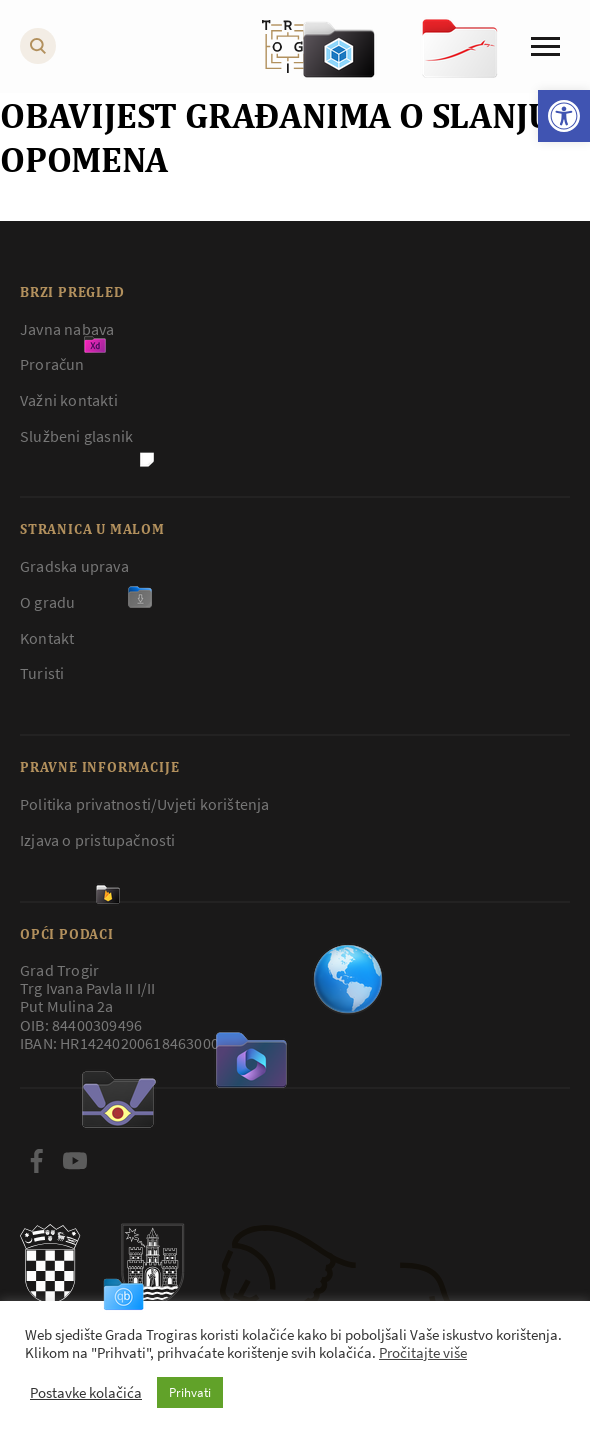  What do you see at coordinates (251, 1062) in the screenshot?
I see `open microsoft 365 files folder` at bounding box center [251, 1062].